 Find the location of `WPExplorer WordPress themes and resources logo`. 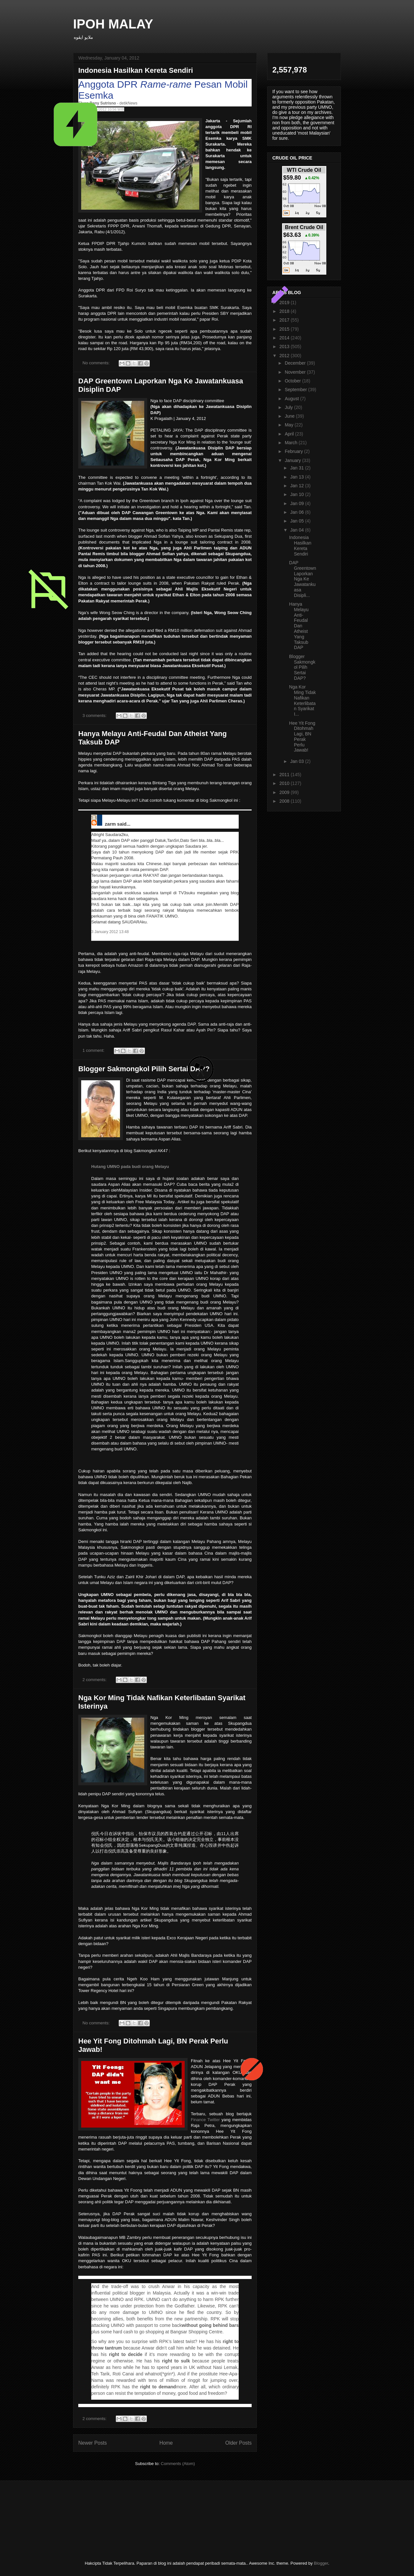

WPExplorer WordPress themes and resources logo is located at coordinates (201, 1069).